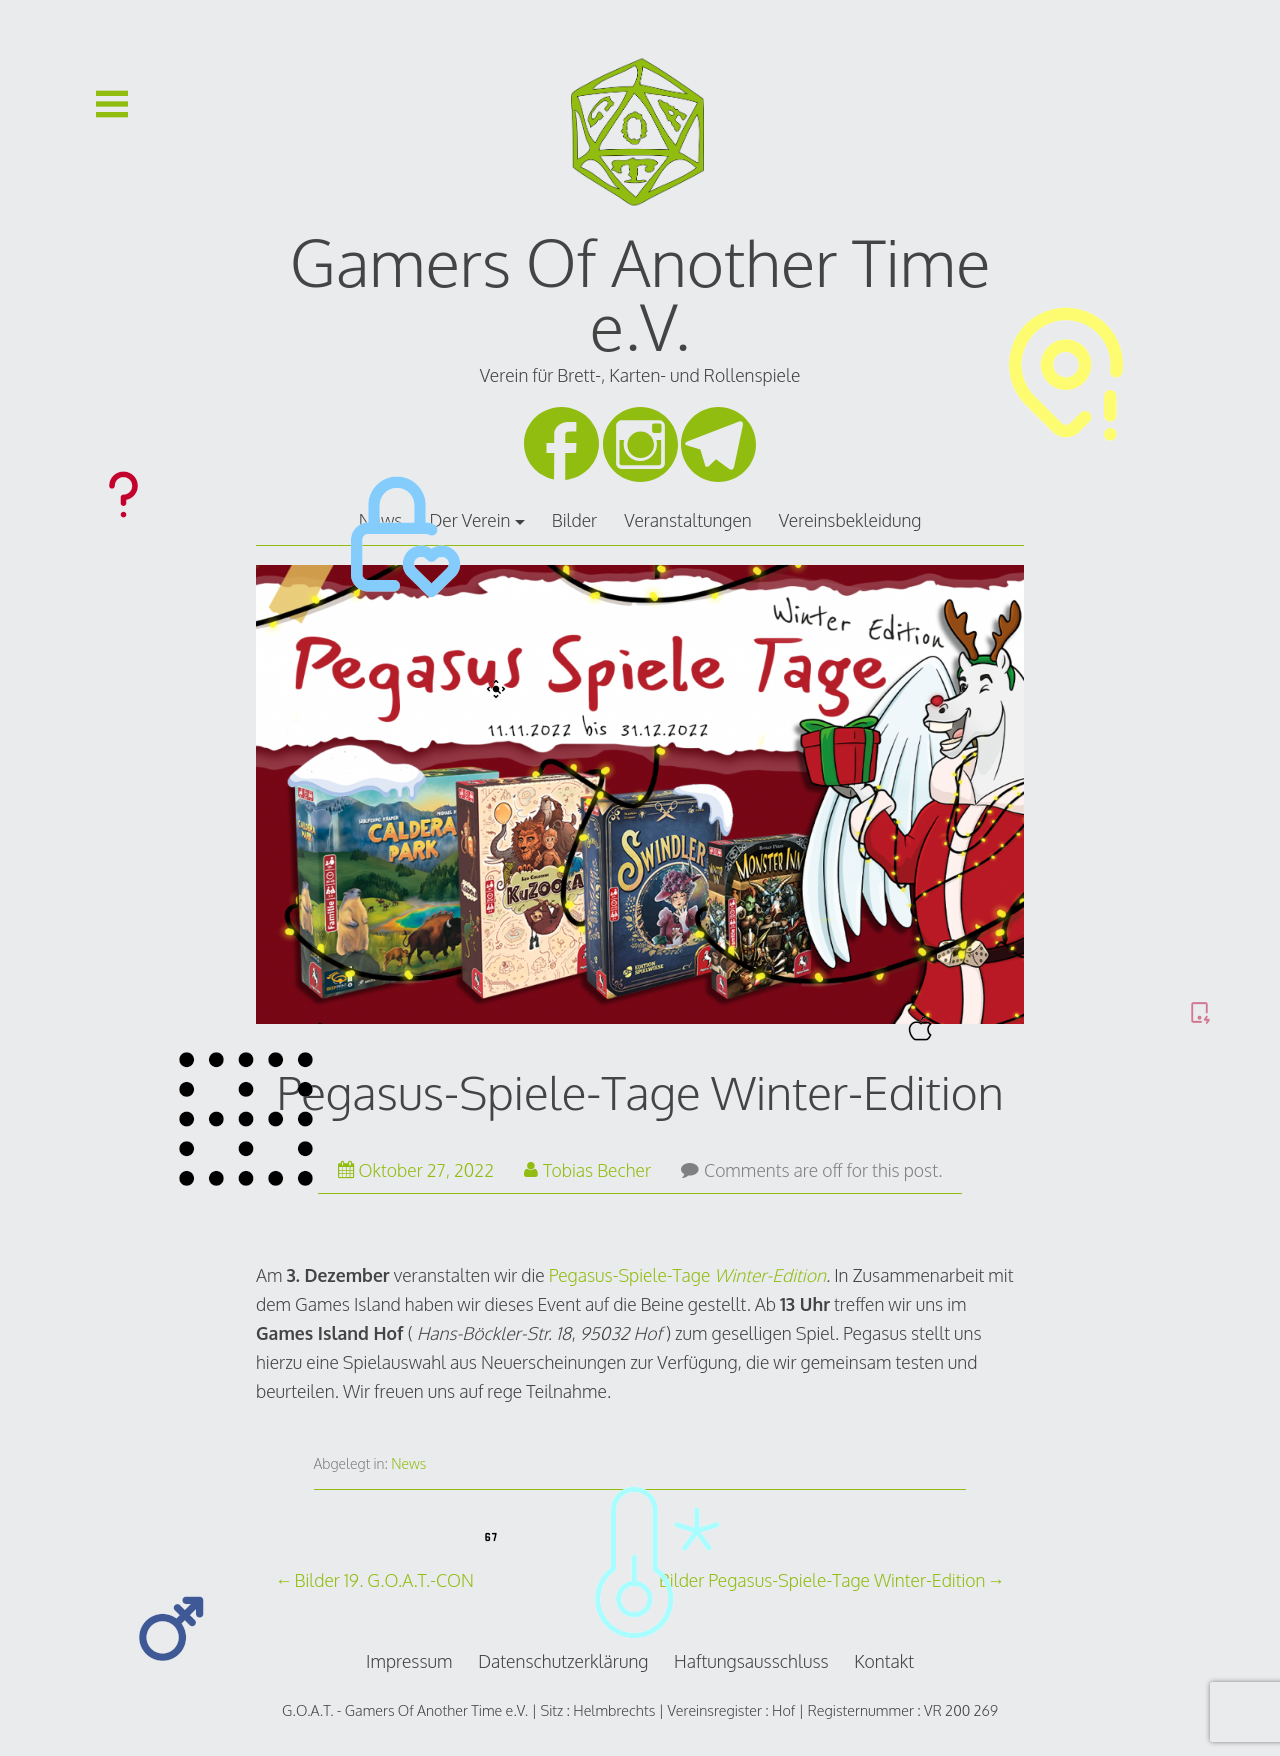  I want to click on access help or support, so click(123, 494).